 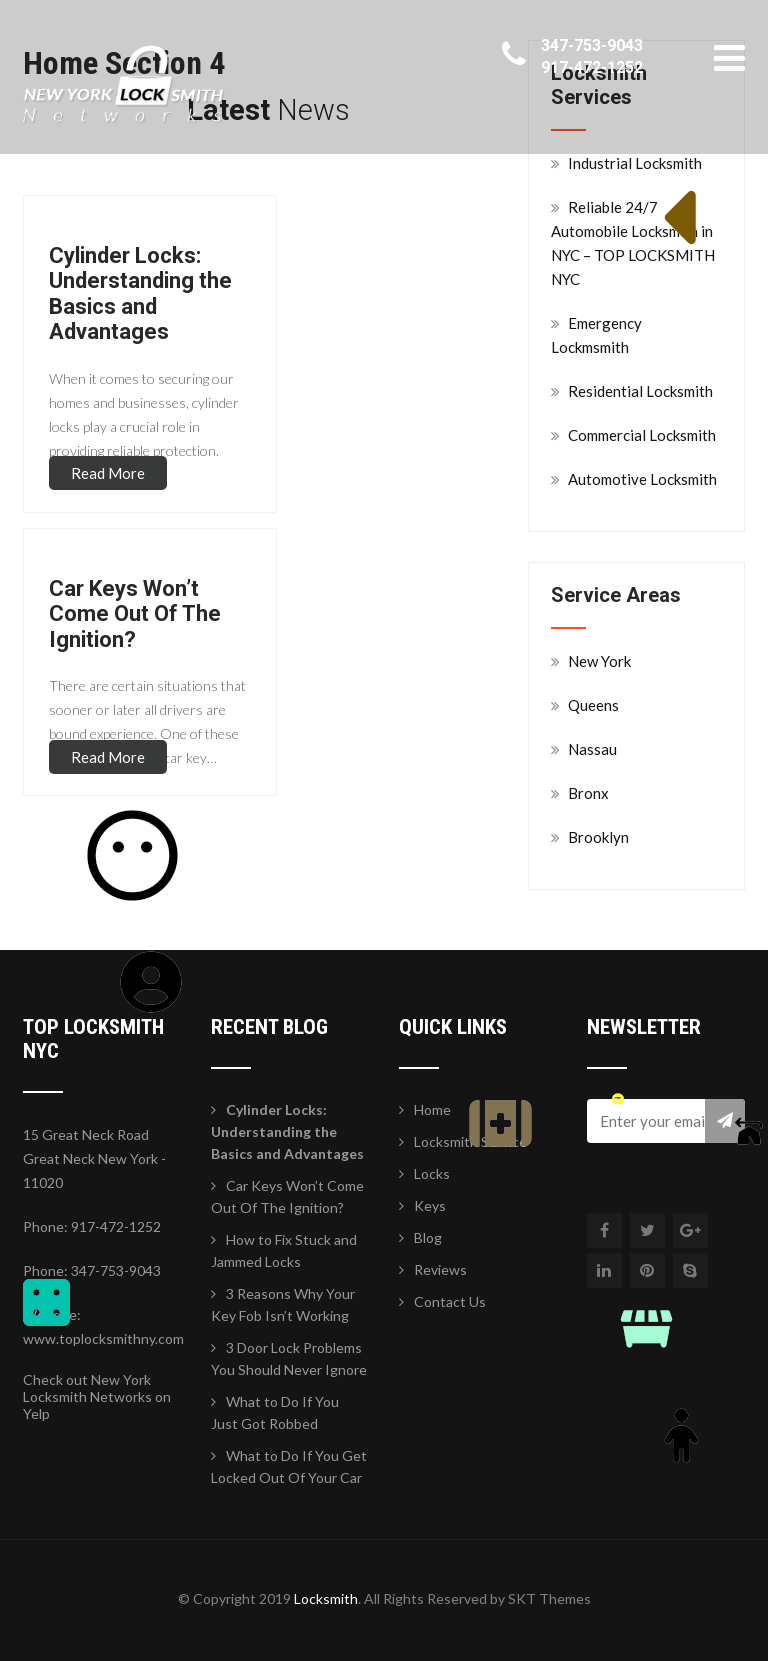 What do you see at coordinates (646, 1327) in the screenshot?
I see `delete items permanently` at bounding box center [646, 1327].